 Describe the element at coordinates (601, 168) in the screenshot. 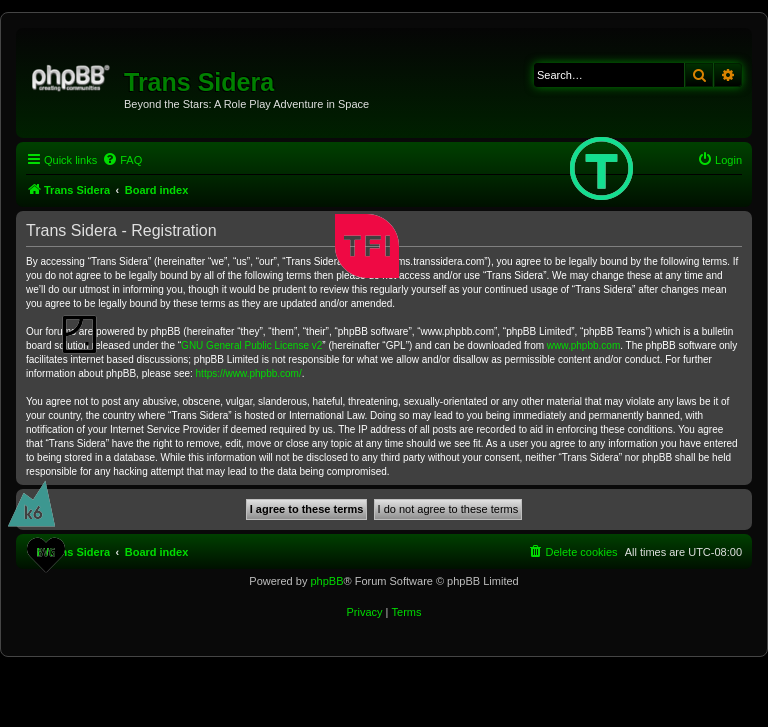

I see `open thingiverse website or app` at that location.